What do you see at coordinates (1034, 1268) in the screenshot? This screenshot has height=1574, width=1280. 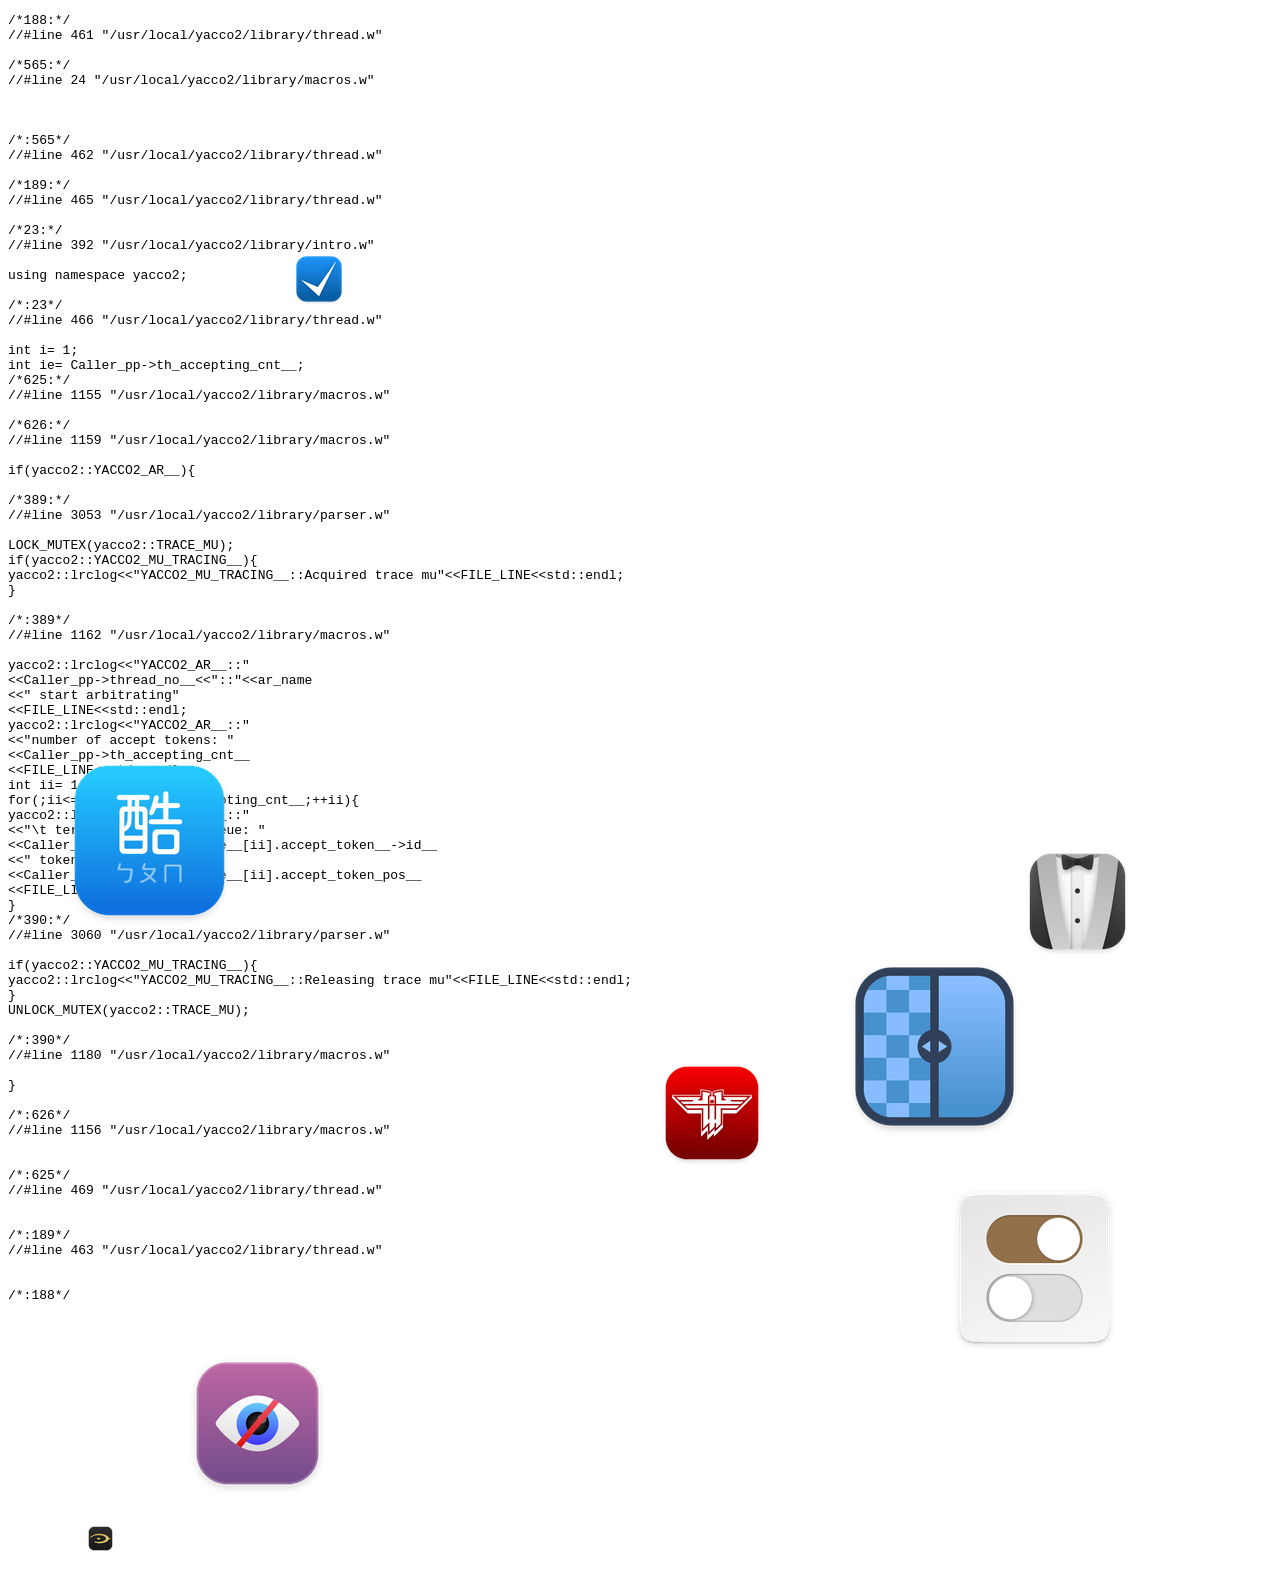 I see `open gnome tweaks to customize desktop settings` at bounding box center [1034, 1268].